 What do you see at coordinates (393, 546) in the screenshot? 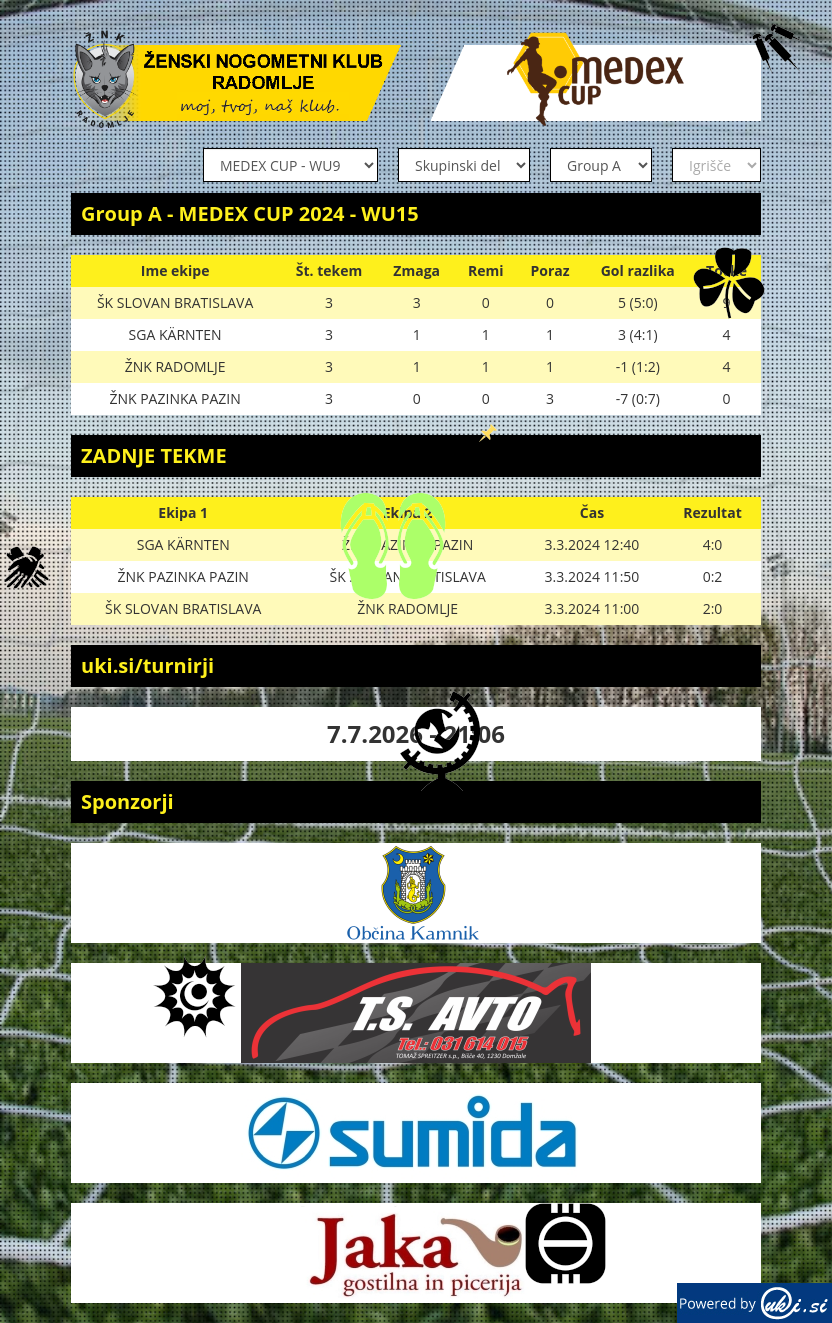
I see `browse beach or summer-related content` at bounding box center [393, 546].